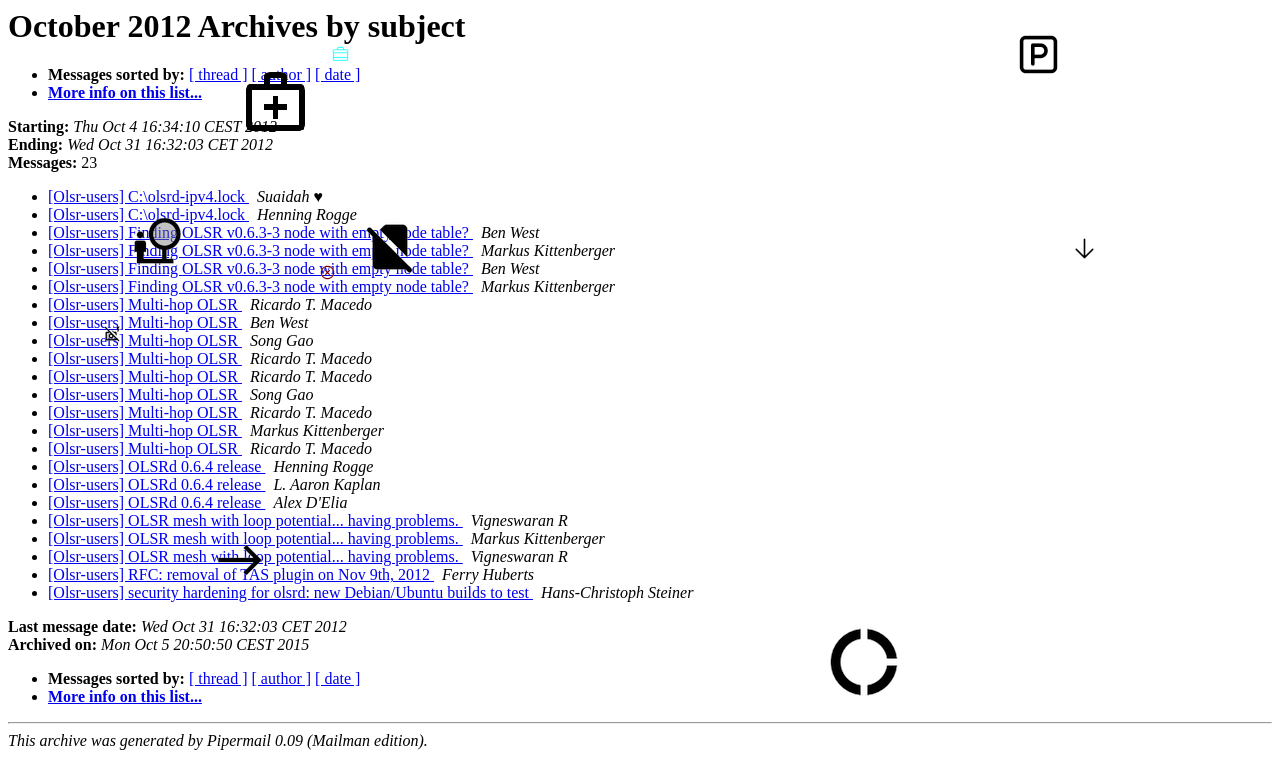 This screenshot has width=1280, height=758. What do you see at coordinates (157, 240) in the screenshot?
I see `explore nature or outdoor activities` at bounding box center [157, 240].